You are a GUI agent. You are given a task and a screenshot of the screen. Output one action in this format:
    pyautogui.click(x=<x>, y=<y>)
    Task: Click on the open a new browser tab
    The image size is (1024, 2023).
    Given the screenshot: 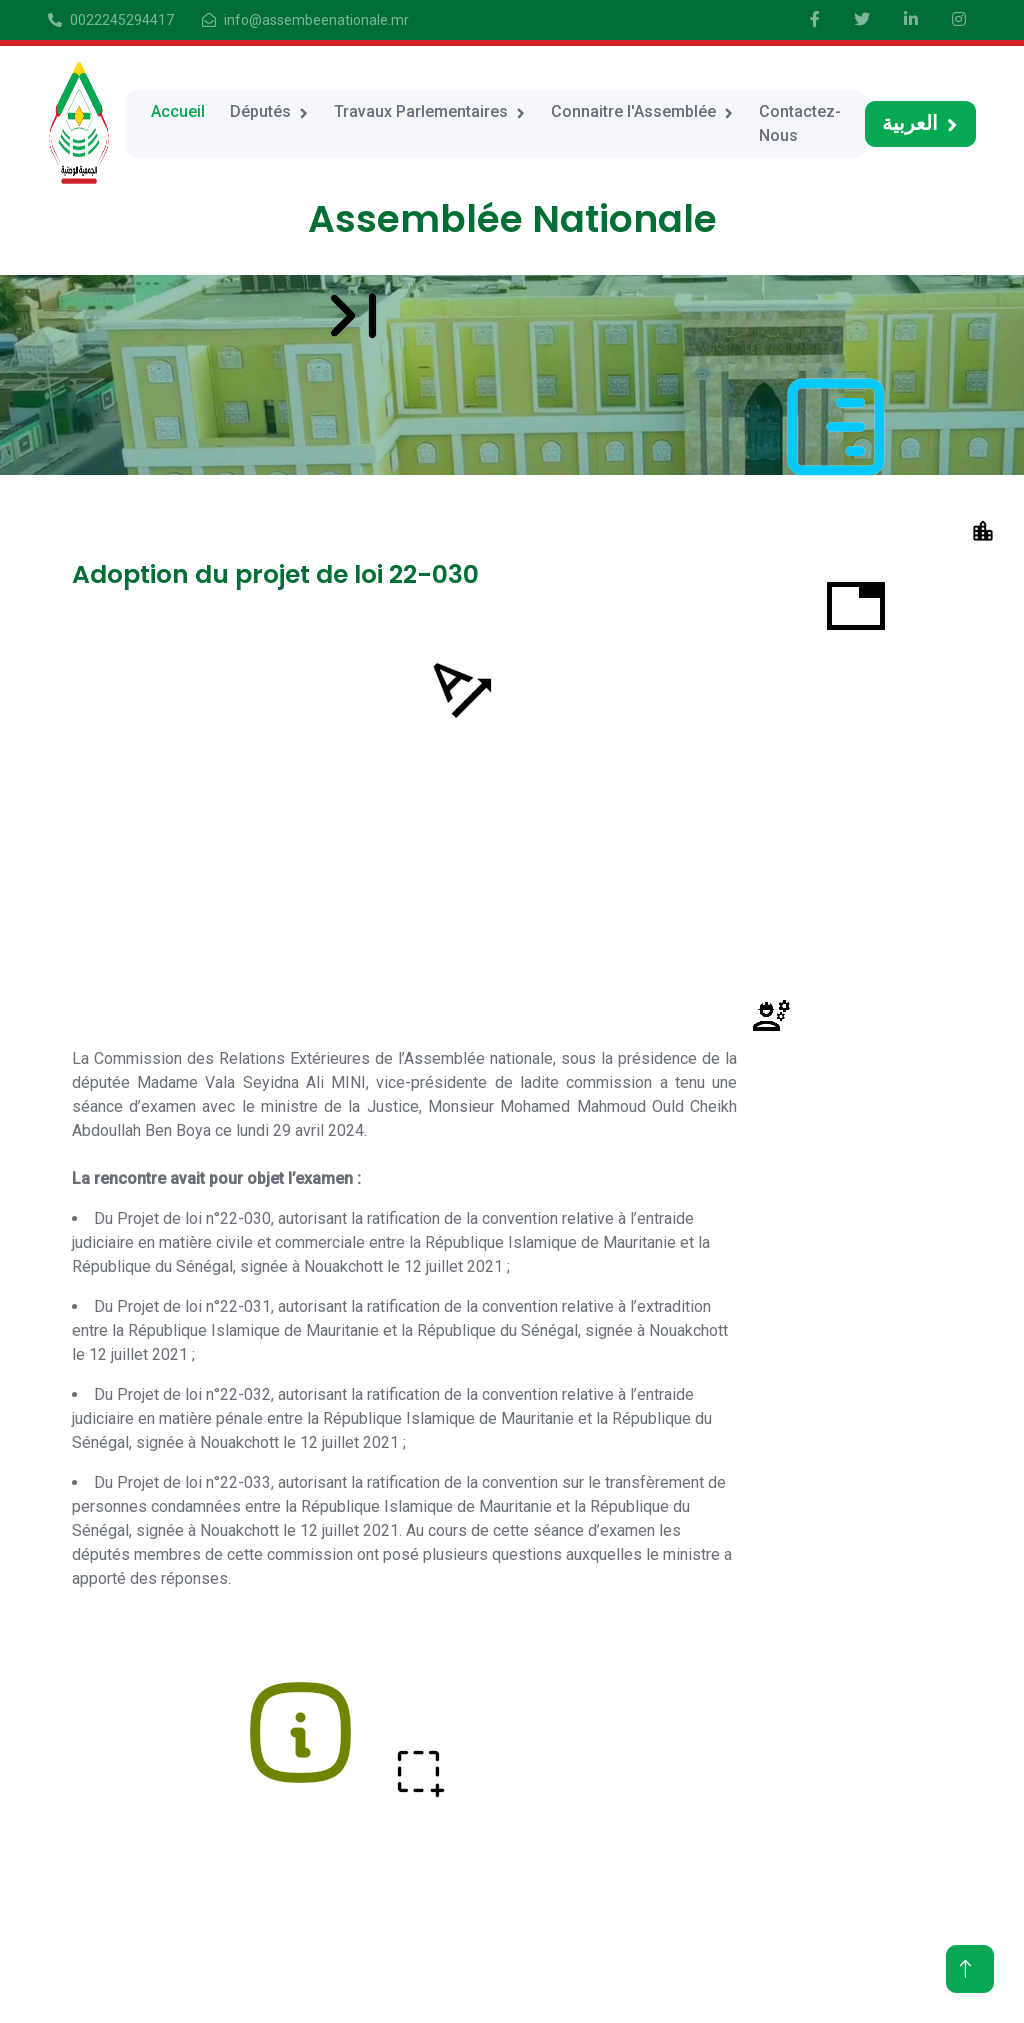 What is the action you would take?
    pyautogui.click(x=856, y=606)
    